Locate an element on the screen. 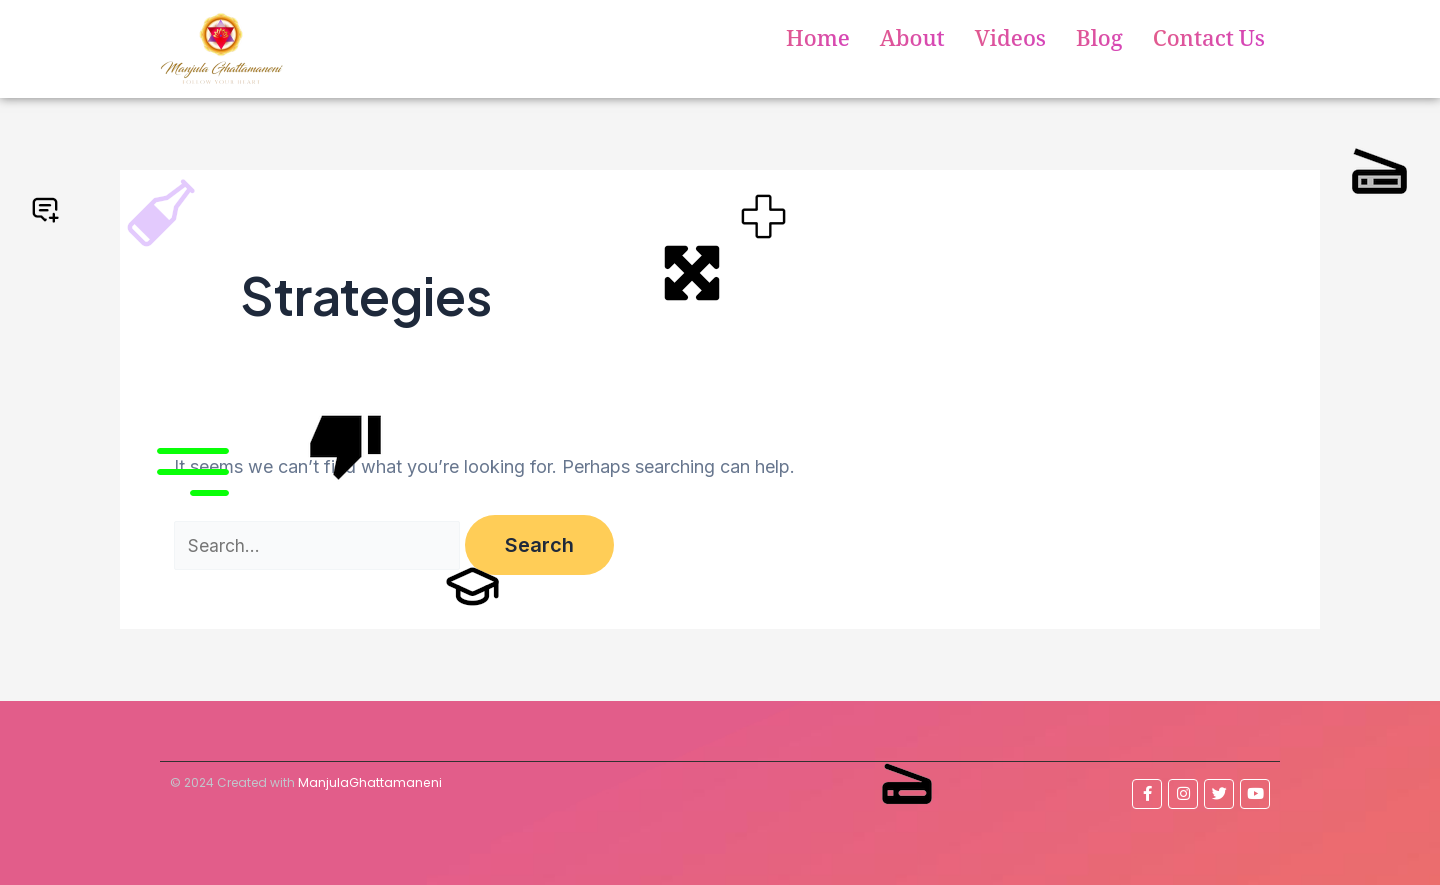 This screenshot has height=885, width=1440. open navigation menu is located at coordinates (193, 472).